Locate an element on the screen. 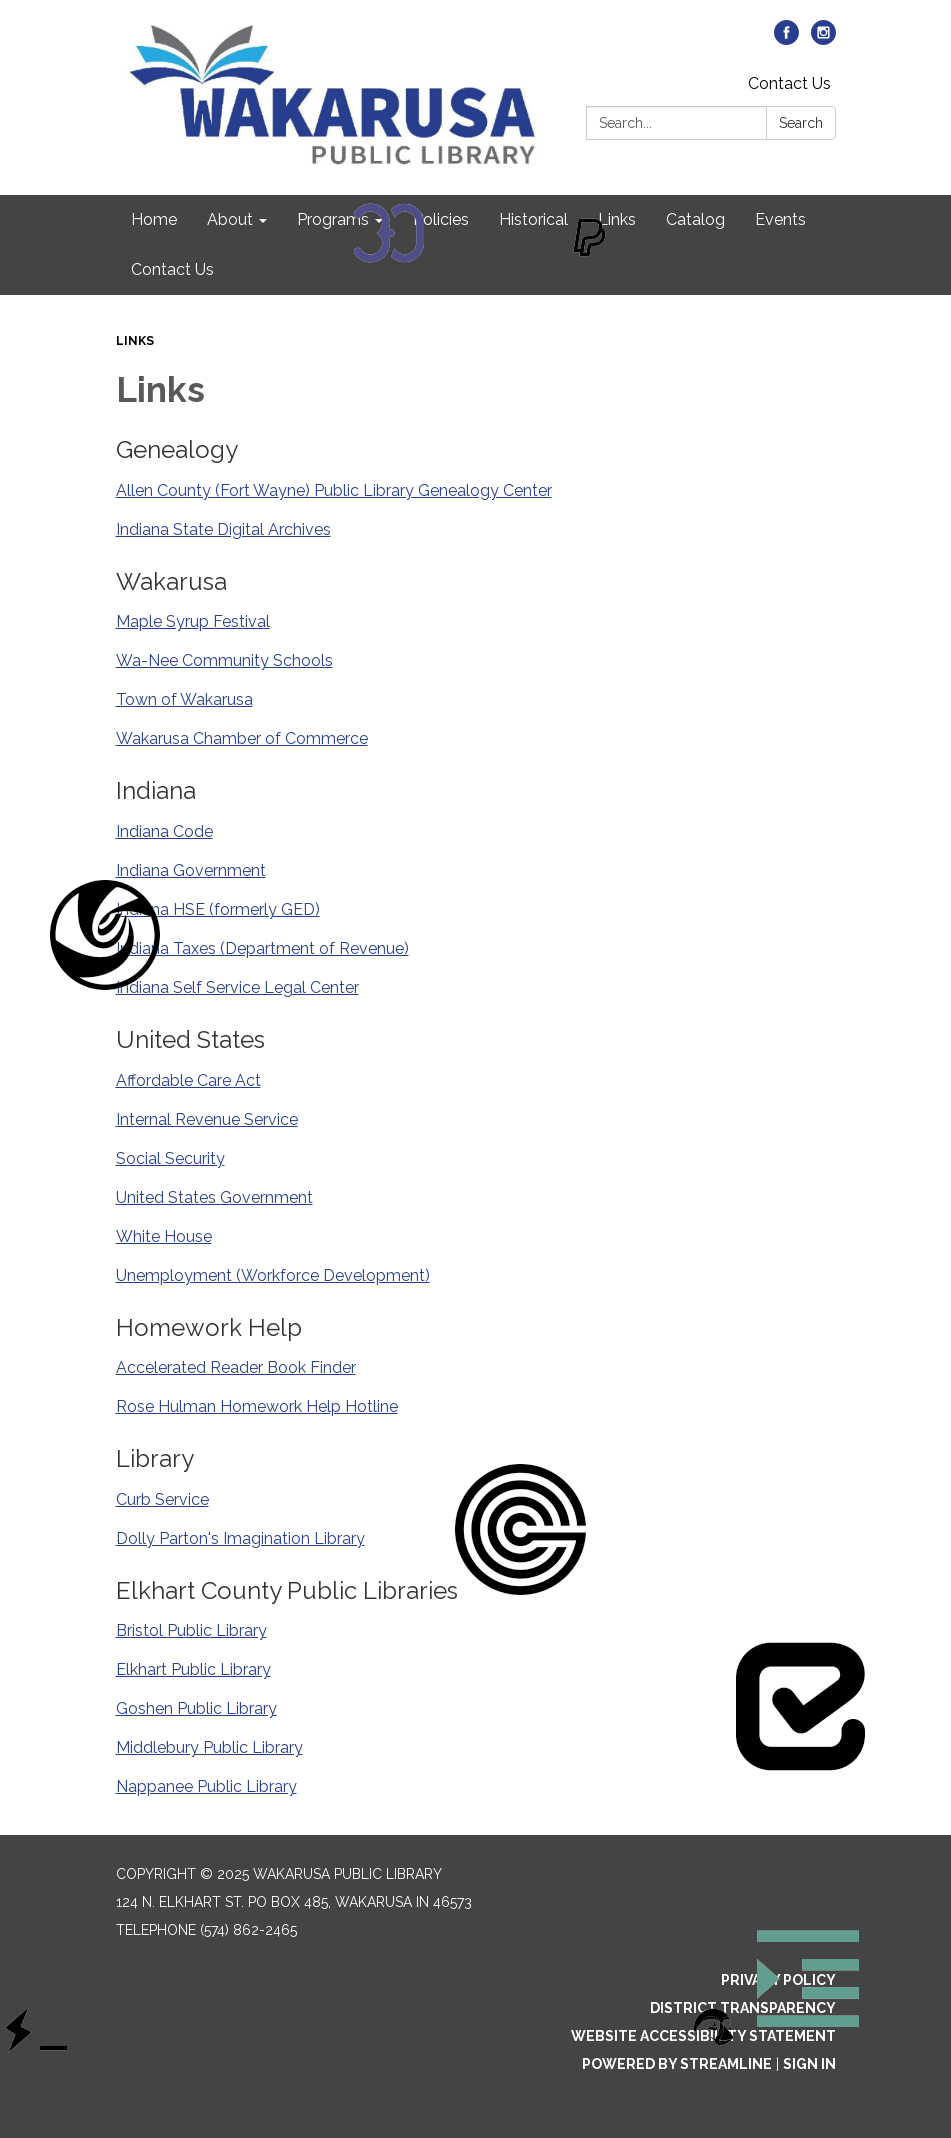 The height and width of the screenshot is (2138, 951). checkmarx company logo is located at coordinates (800, 1706).